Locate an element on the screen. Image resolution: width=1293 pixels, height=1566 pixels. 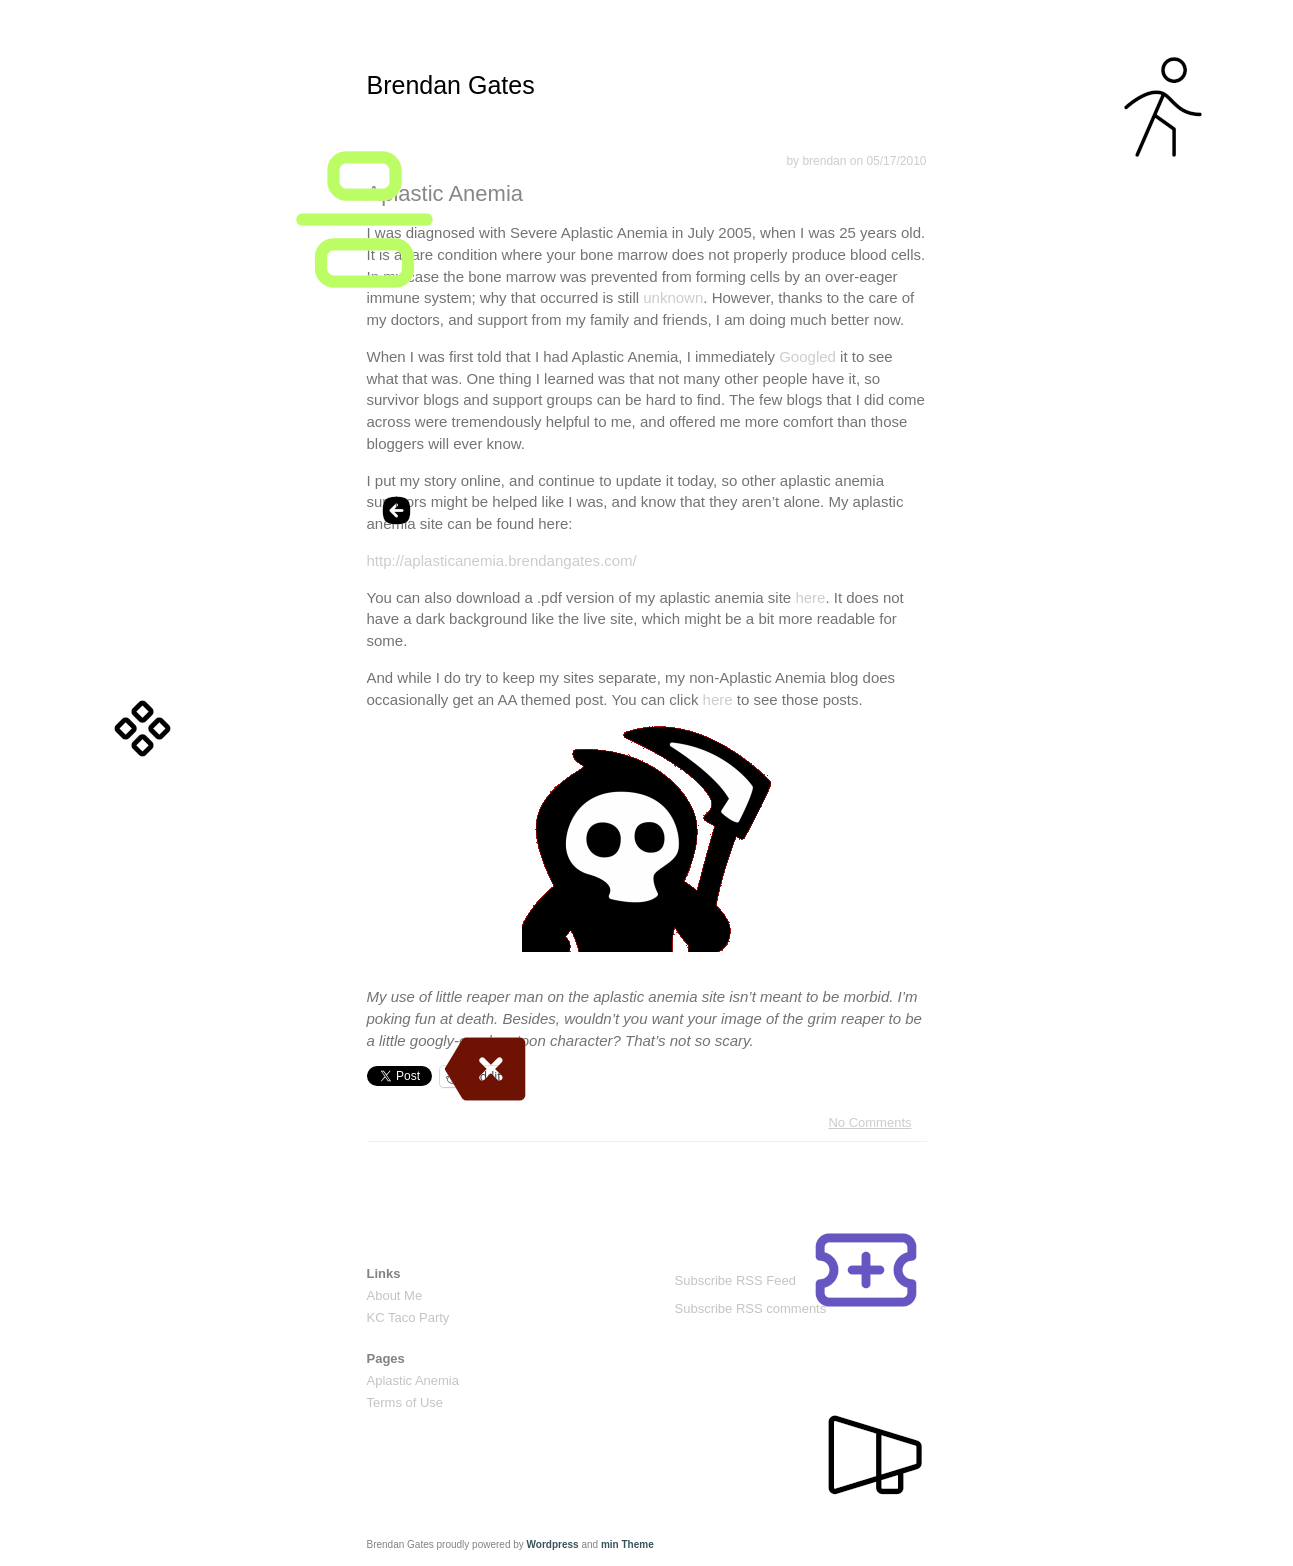
view or manage UI components is located at coordinates (142, 728).